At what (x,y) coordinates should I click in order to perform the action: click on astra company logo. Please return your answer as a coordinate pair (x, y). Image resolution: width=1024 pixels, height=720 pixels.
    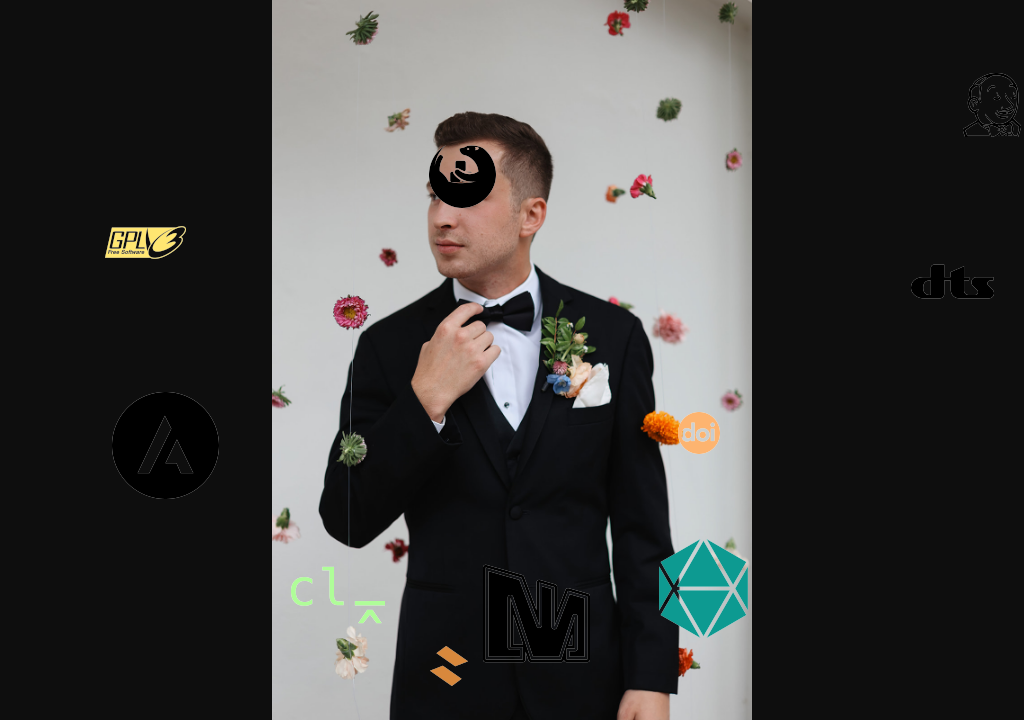
    Looking at the image, I should click on (165, 445).